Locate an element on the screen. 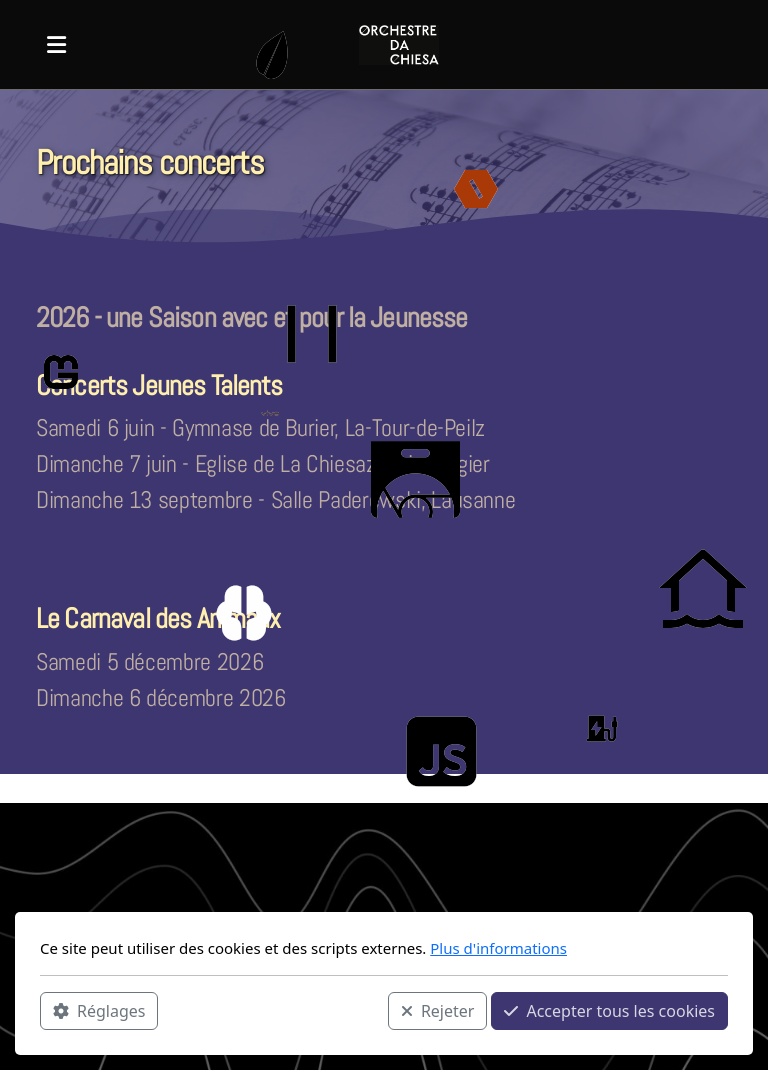 Image resolution: width=768 pixels, height=1070 pixels. indicates flood warning or alert is located at coordinates (703, 592).